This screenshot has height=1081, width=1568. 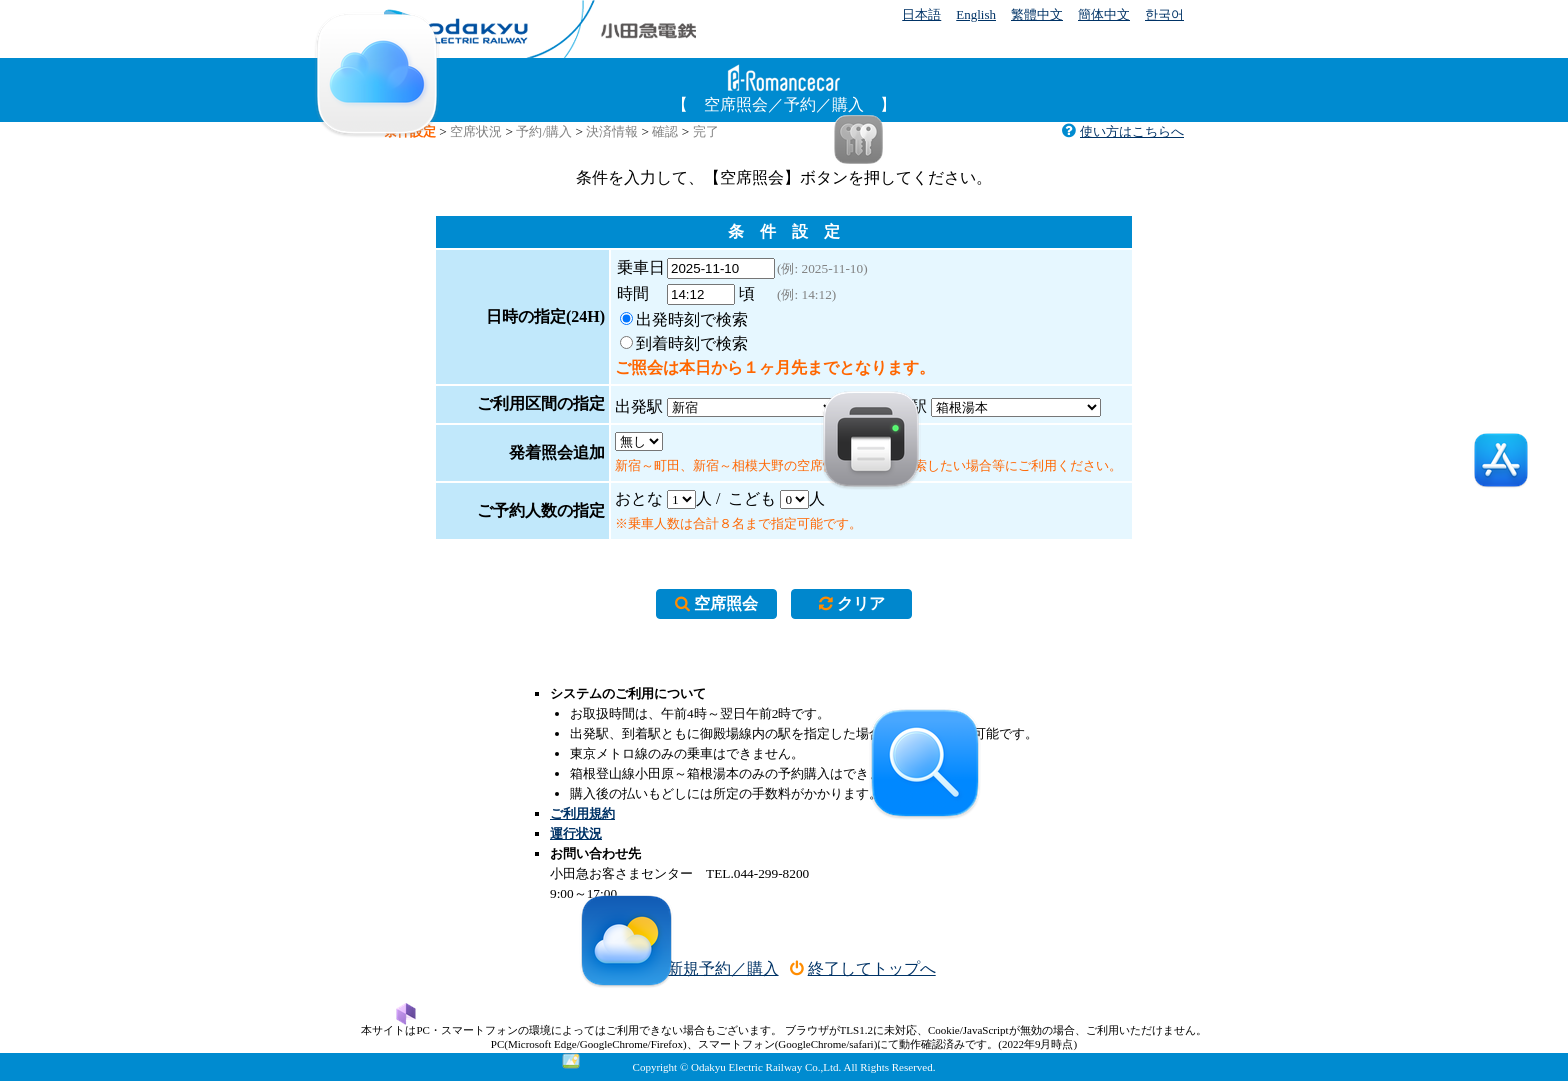 I want to click on open gnome photos app, so click(x=571, y=1061).